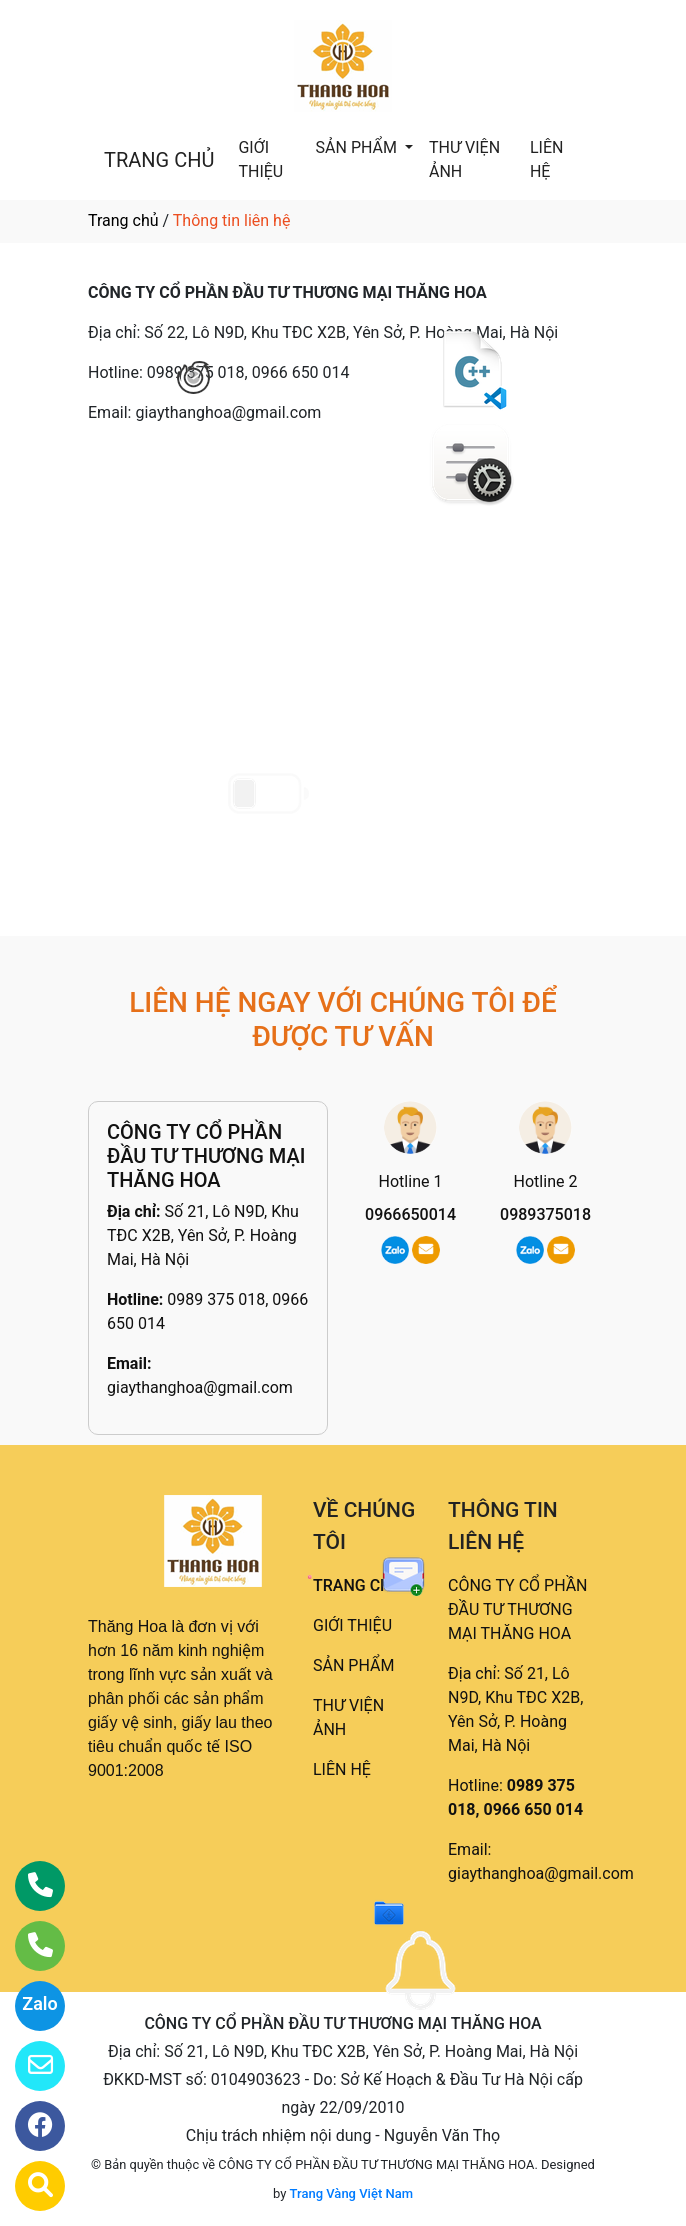  Describe the element at coordinates (472, 370) in the screenshot. I see `open a C++ source file in Visual Studio Code` at that location.